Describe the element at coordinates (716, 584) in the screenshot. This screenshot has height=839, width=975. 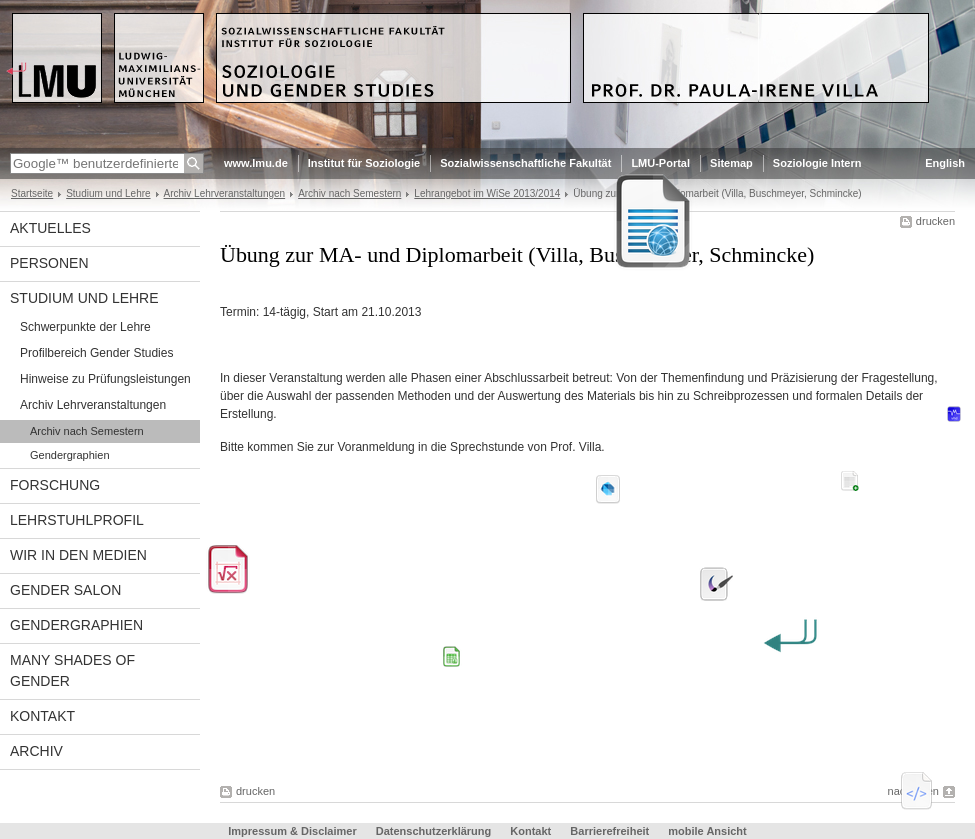
I see `create a new application or software project` at that location.